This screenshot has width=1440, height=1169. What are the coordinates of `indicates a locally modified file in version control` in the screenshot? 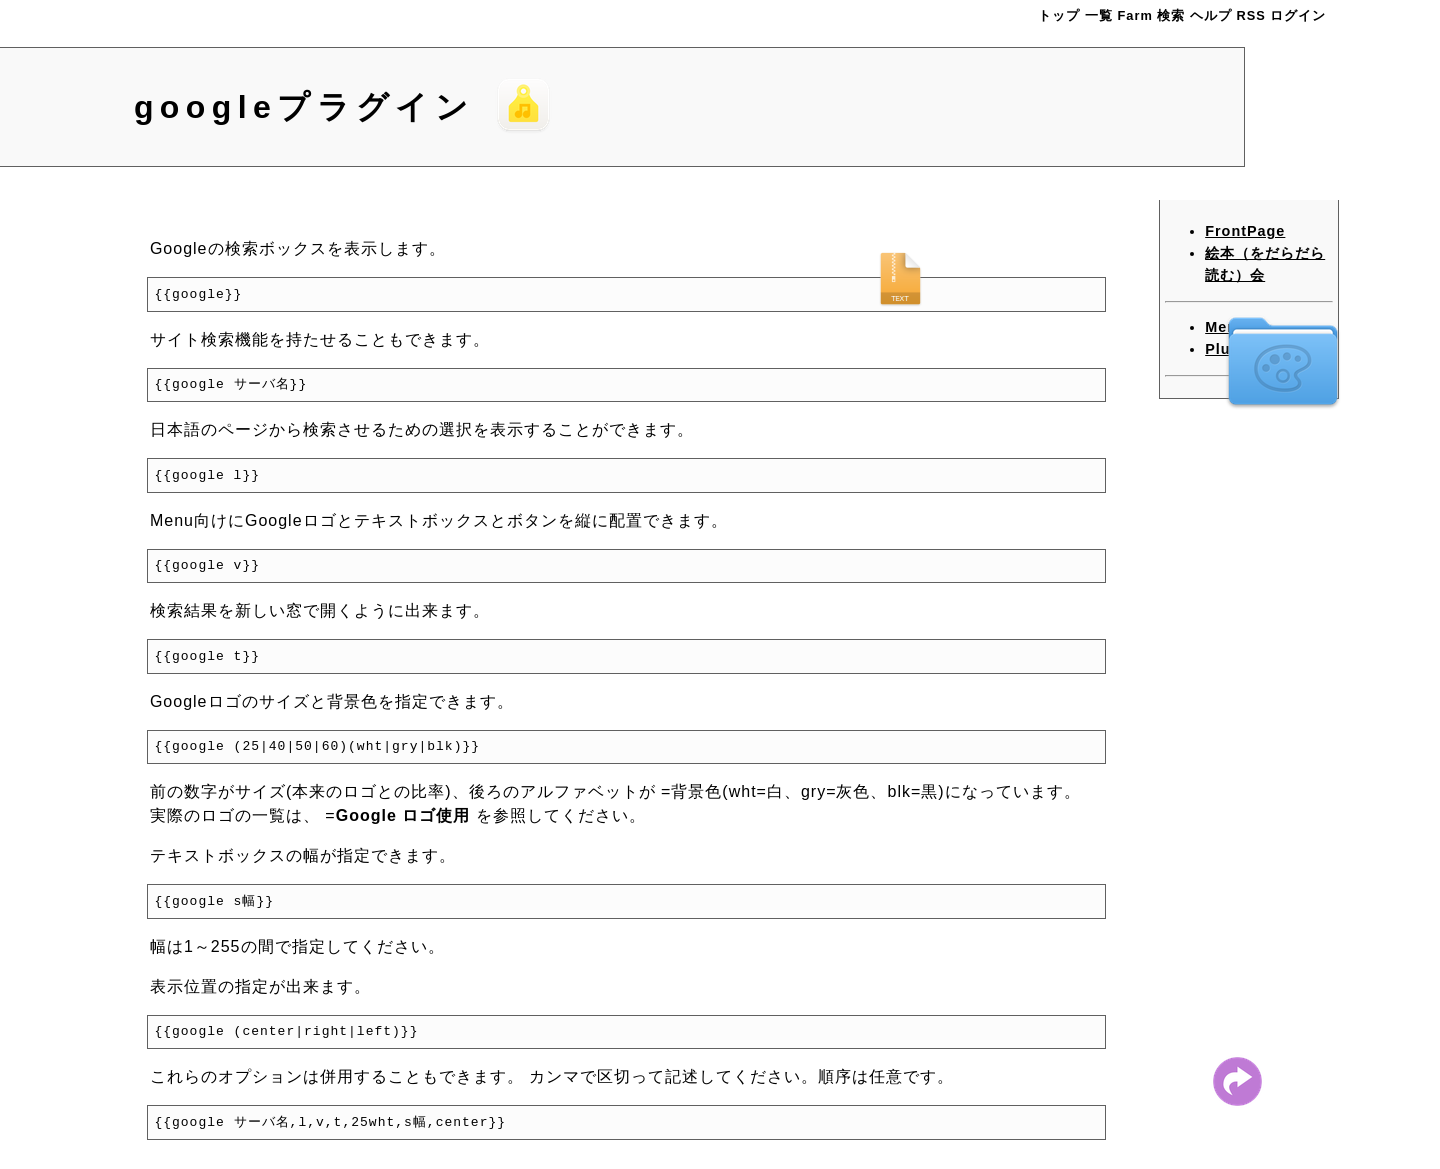 It's located at (1237, 1081).